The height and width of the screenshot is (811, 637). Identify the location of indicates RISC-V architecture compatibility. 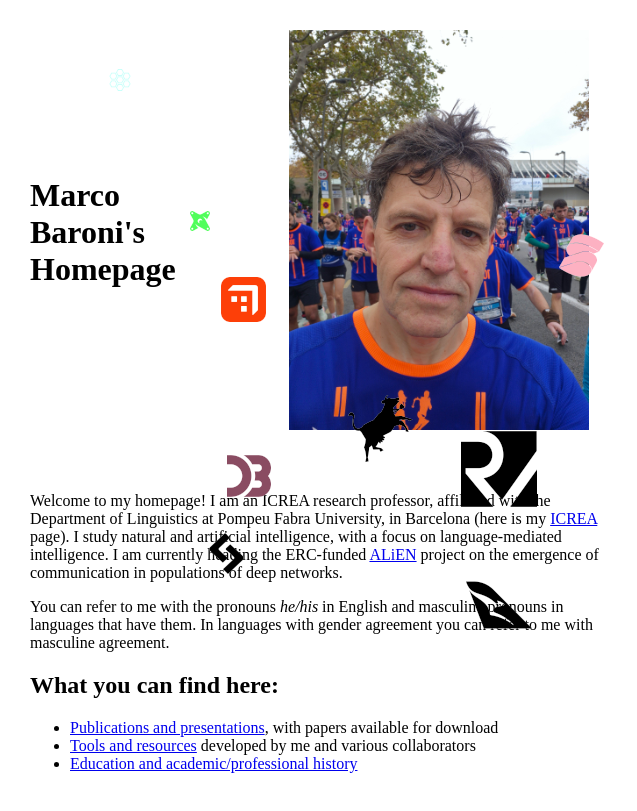
(499, 469).